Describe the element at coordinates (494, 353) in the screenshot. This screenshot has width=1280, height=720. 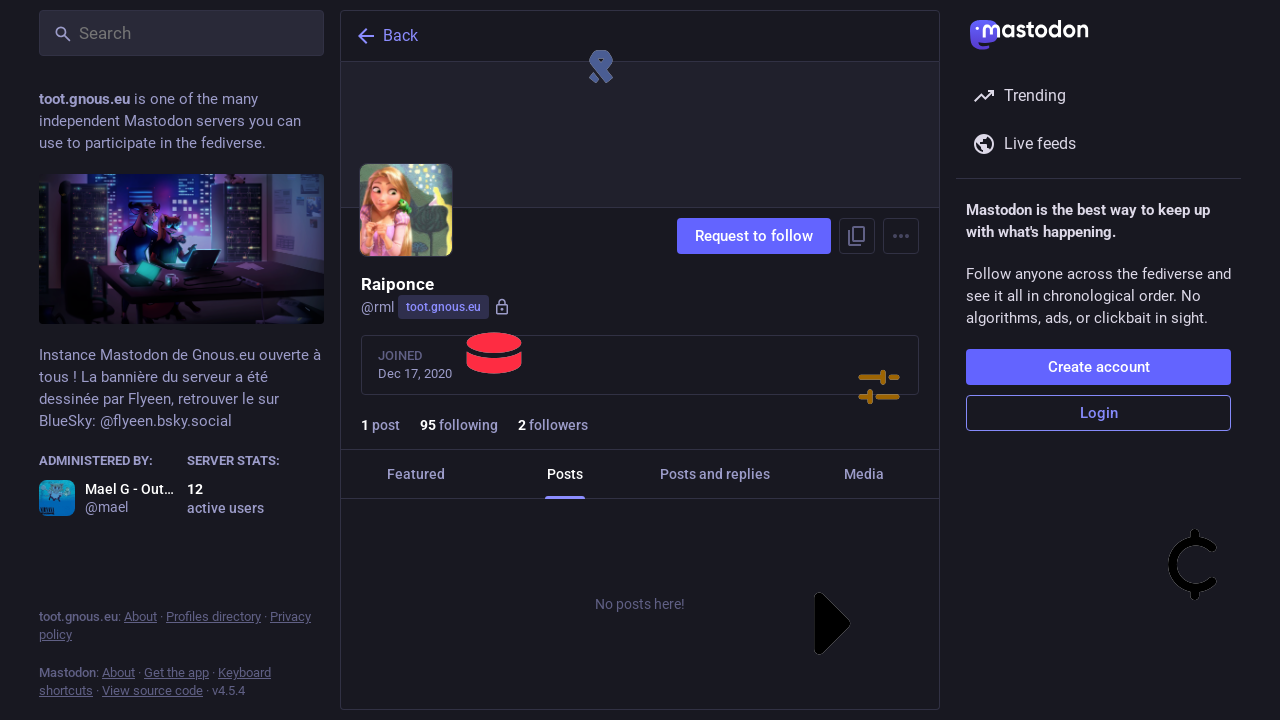
I see `hockey or ice sports category` at that location.